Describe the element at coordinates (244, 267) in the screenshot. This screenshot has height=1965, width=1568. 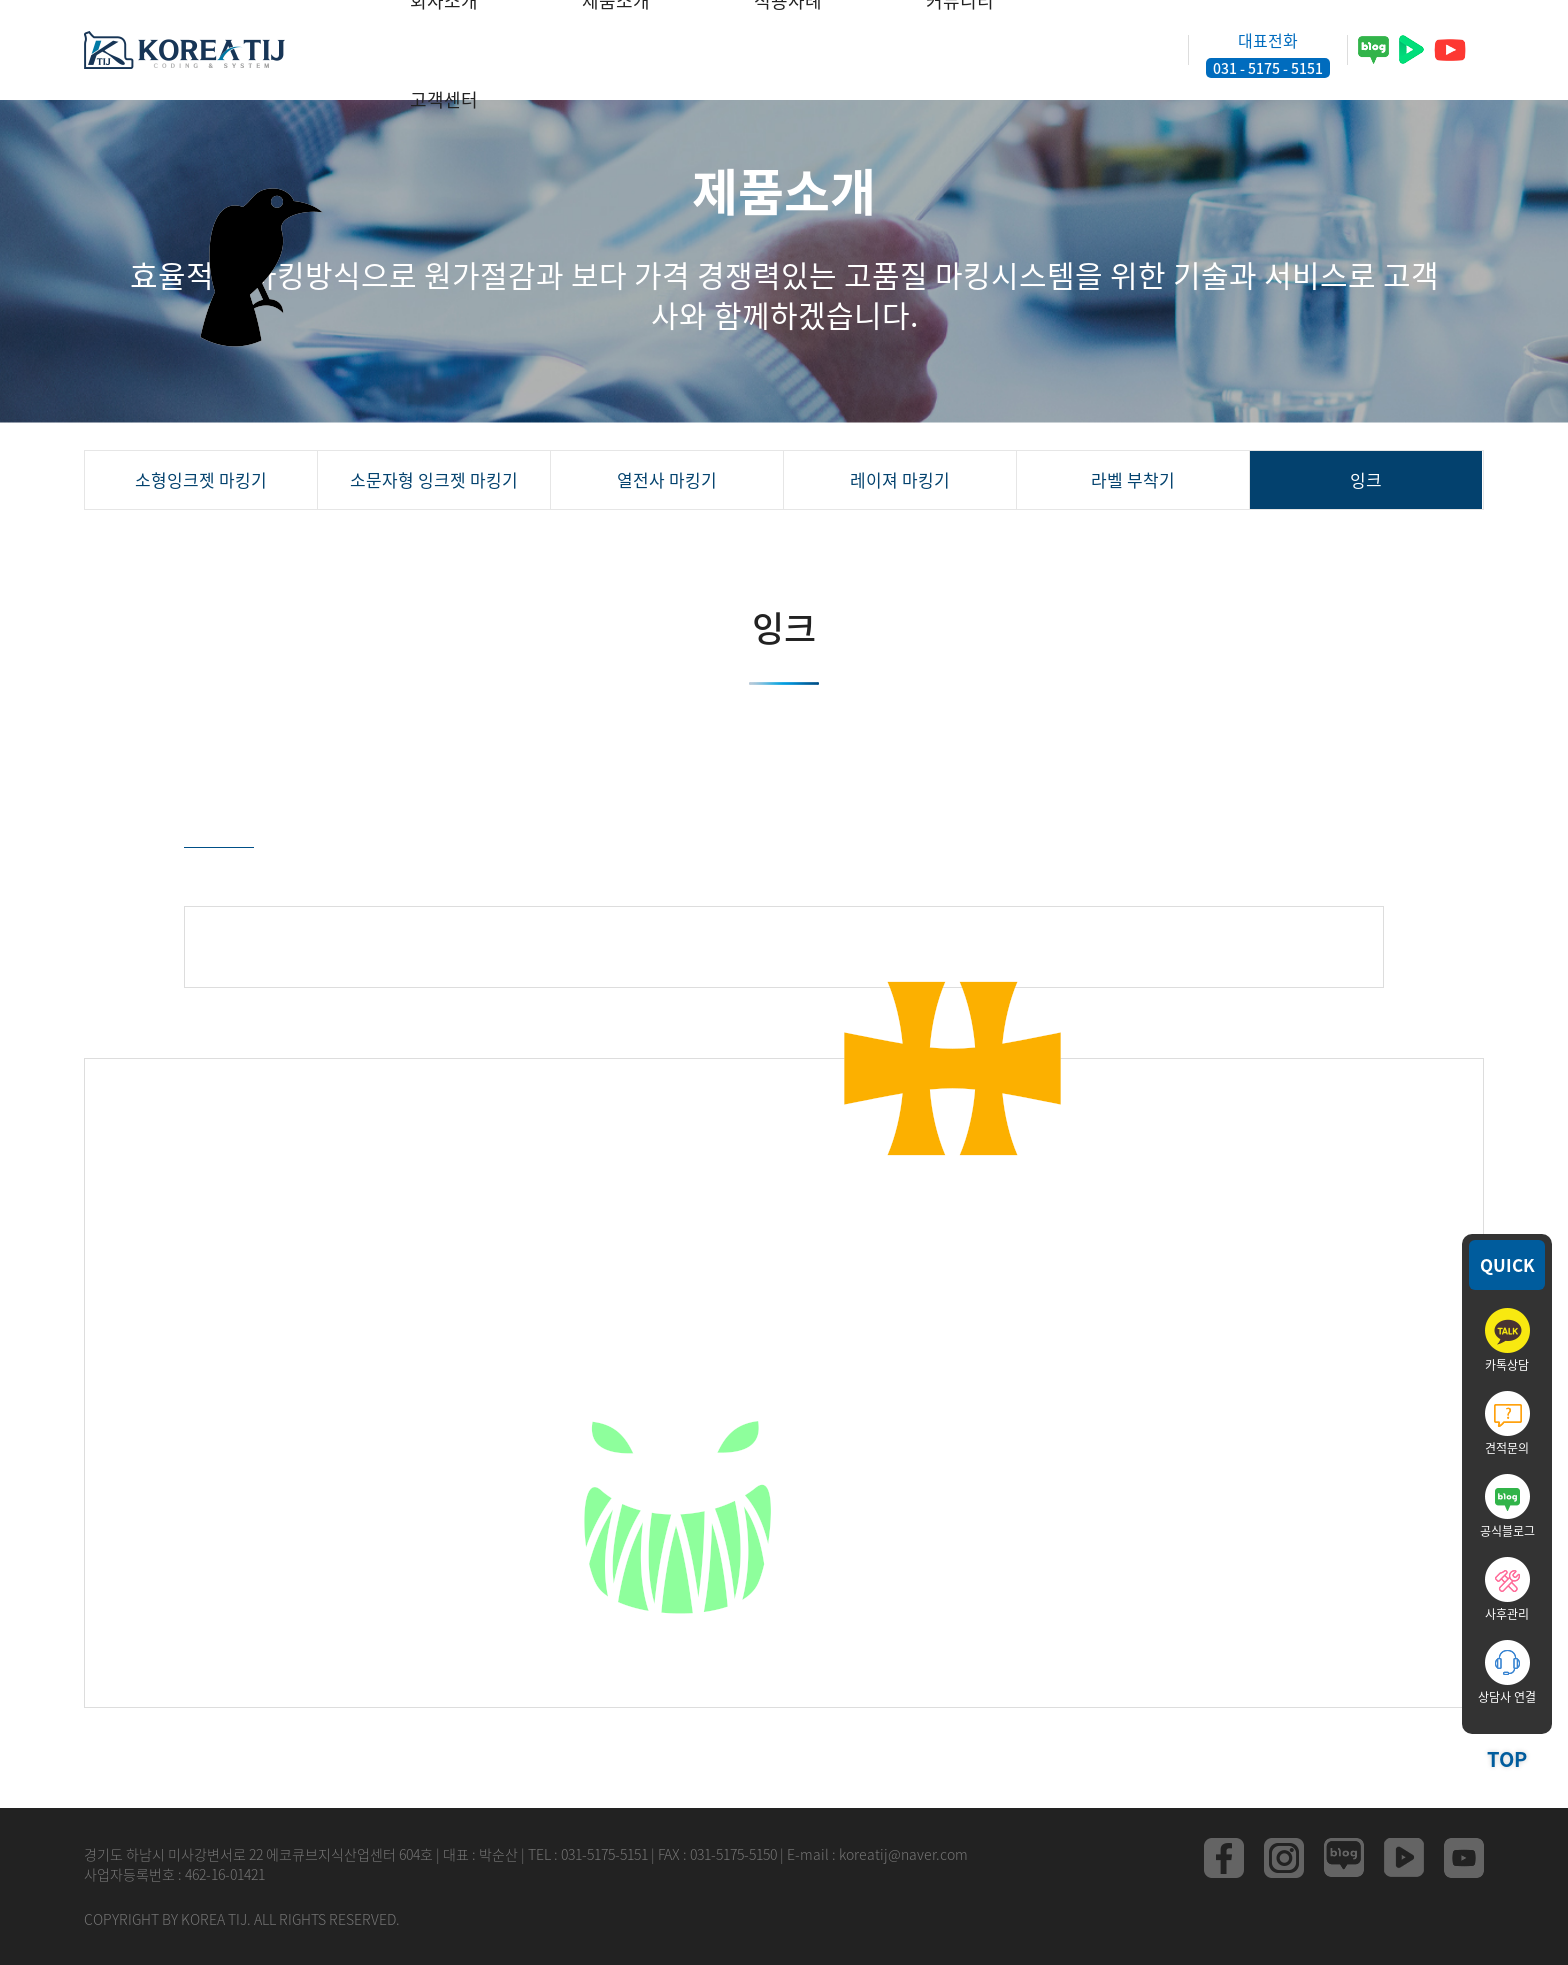
I see `raven or crow icon for a messaging or mail feature` at that location.